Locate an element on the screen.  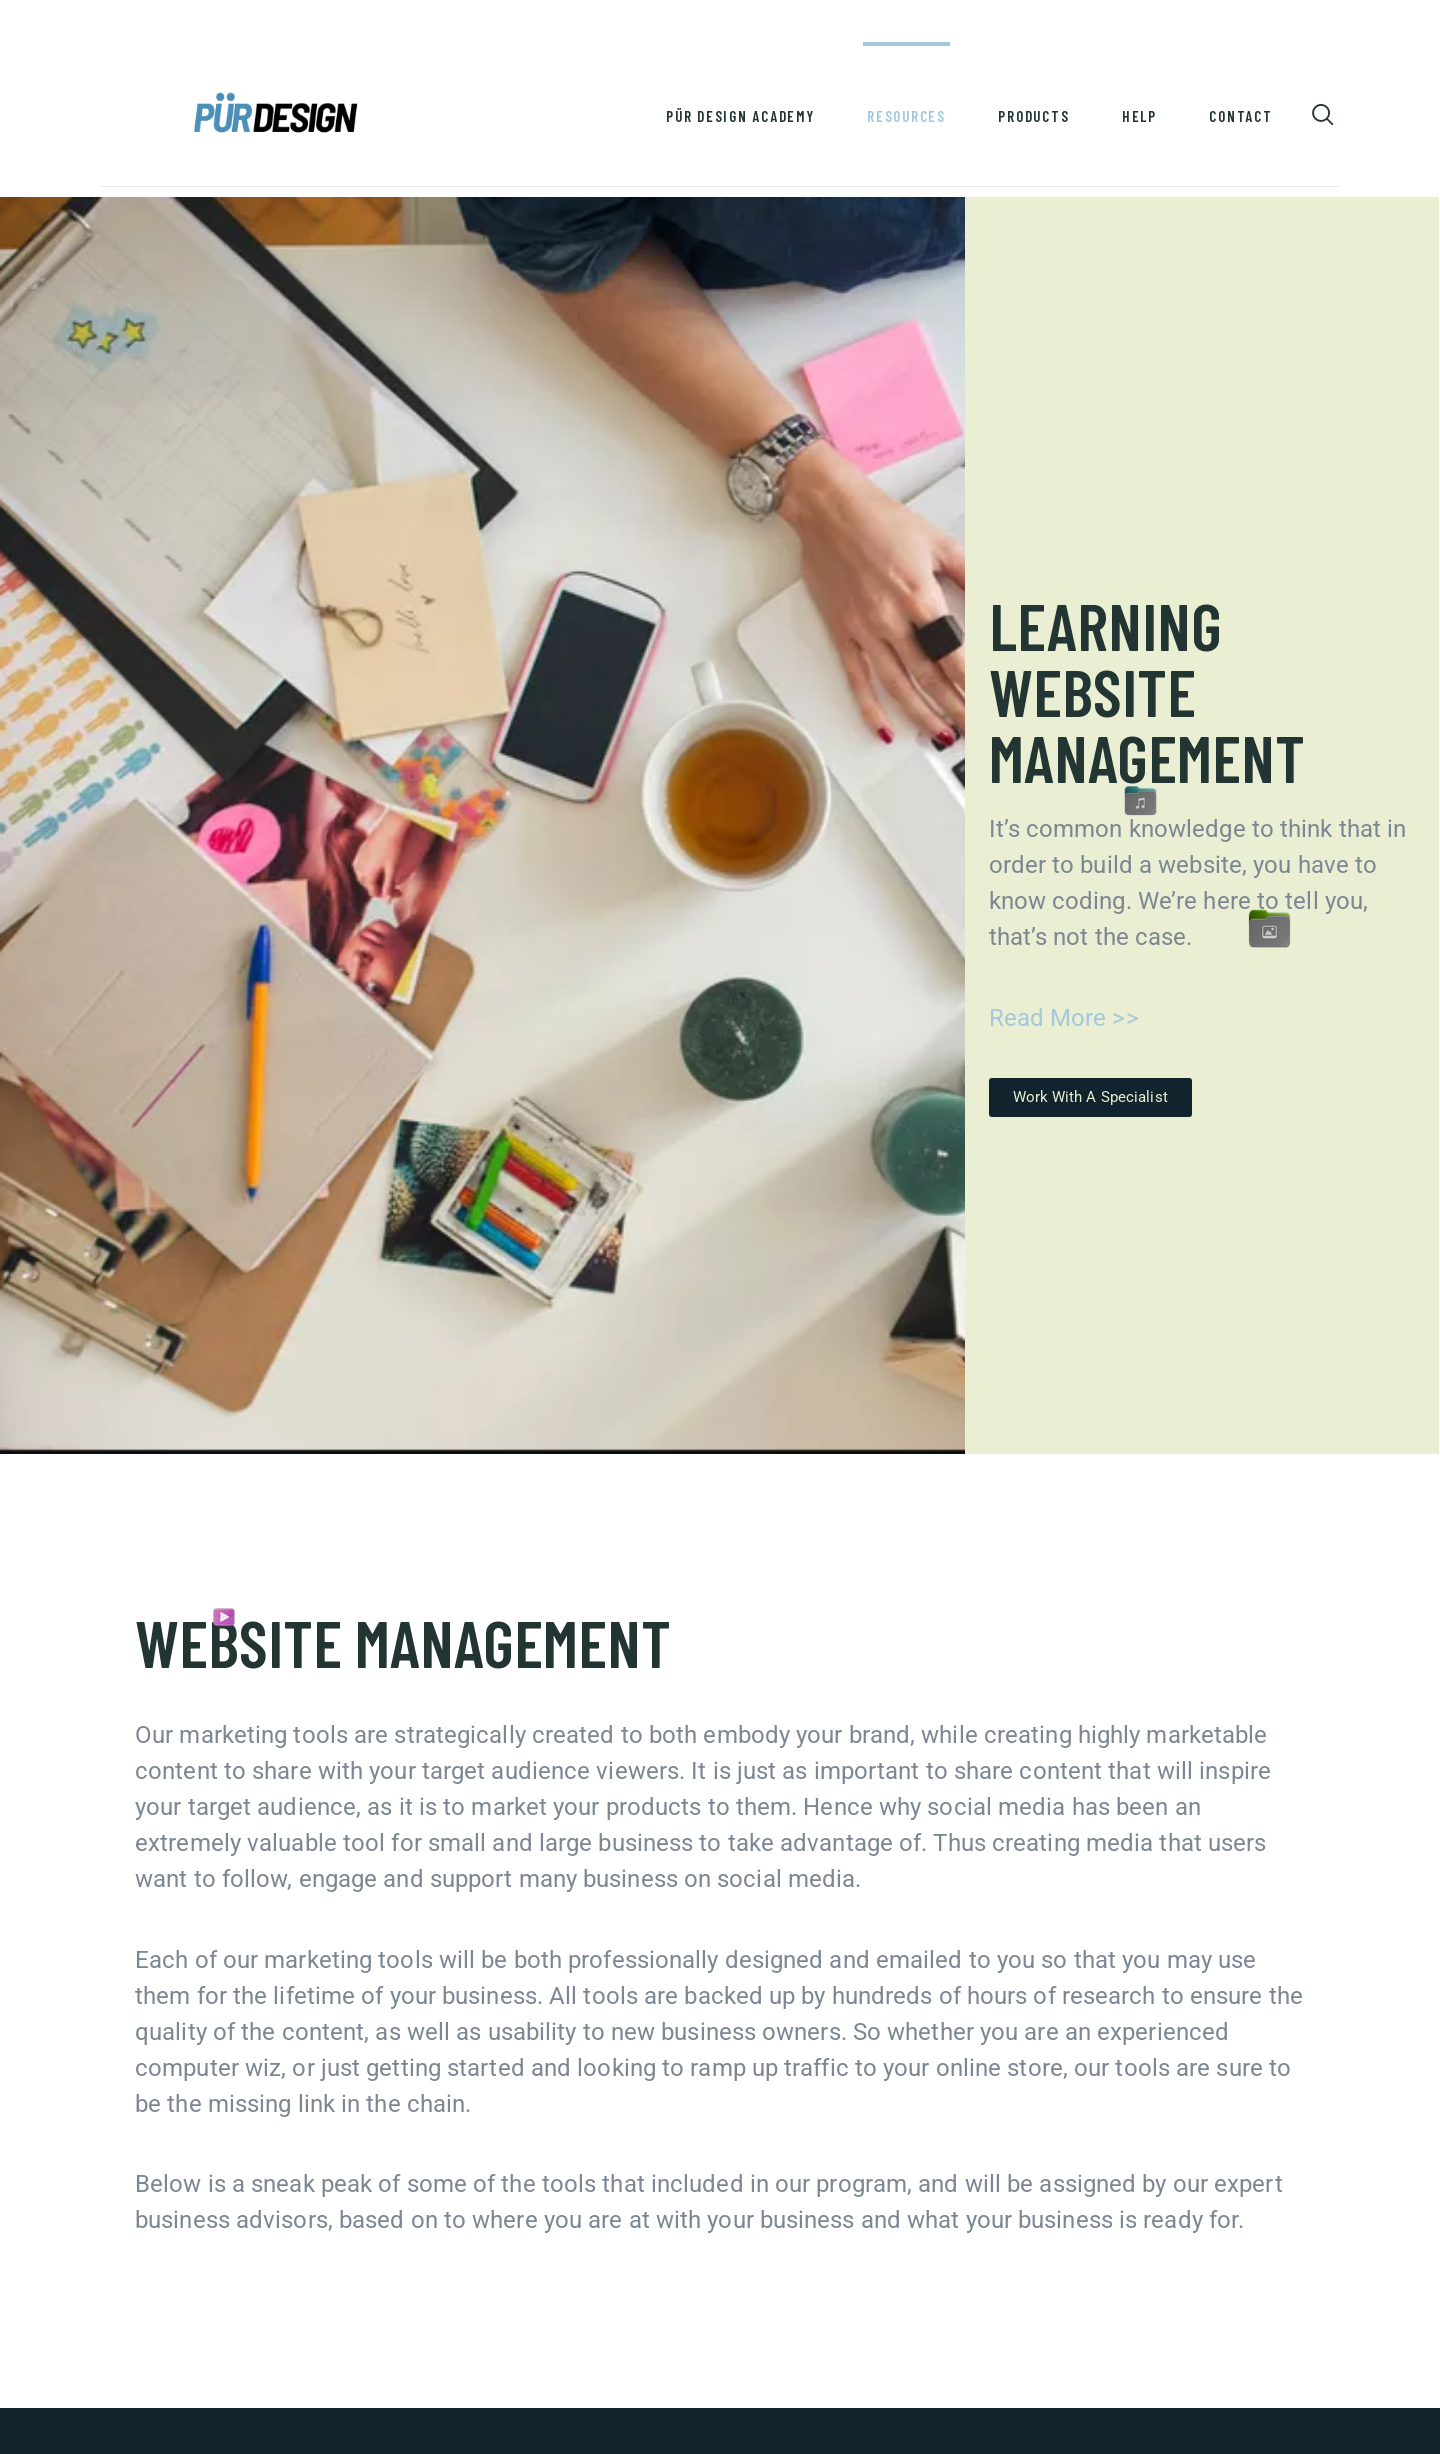
open the GNOME Videos (Totem) media player is located at coordinates (224, 1617).